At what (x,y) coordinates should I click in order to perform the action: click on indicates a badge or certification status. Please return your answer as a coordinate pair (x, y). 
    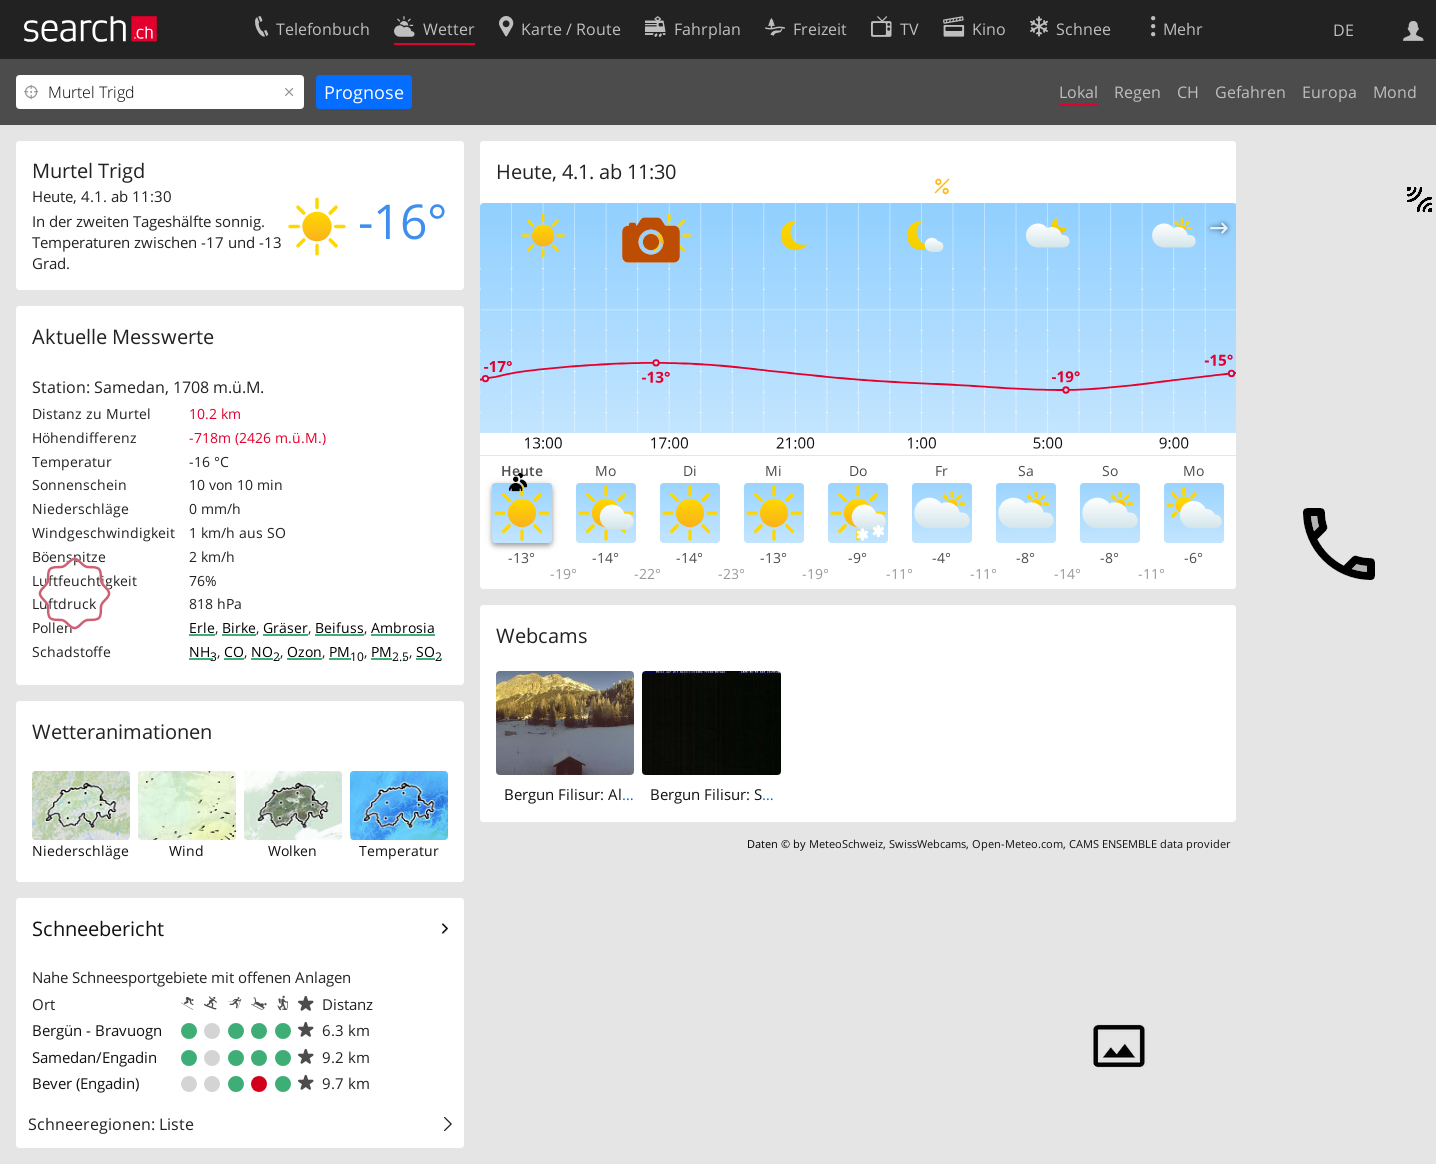
    Looking at the image, I should click on (74, 593).